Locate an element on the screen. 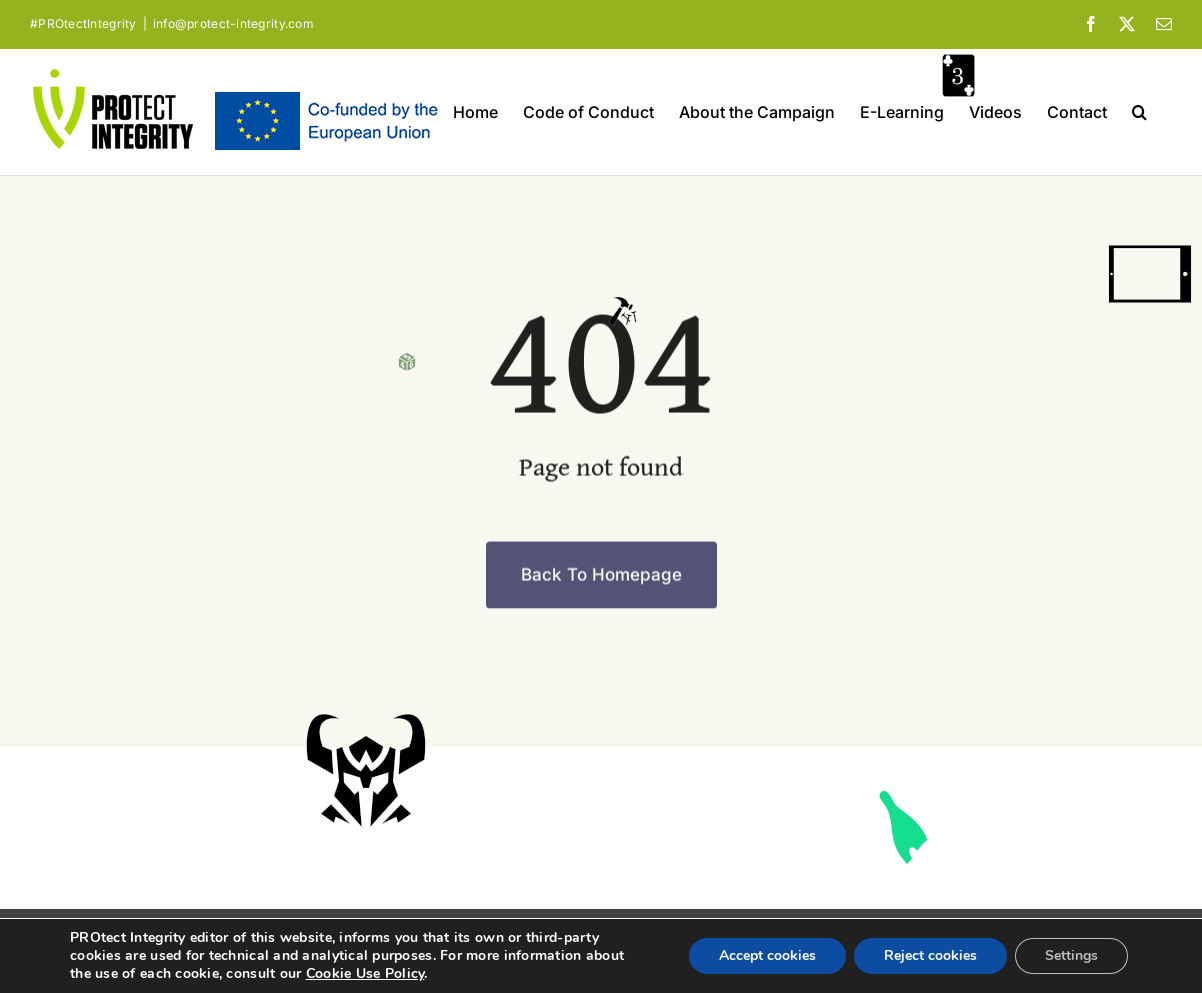  select the white crown of upper egypt is located at coordinates (903, 827).